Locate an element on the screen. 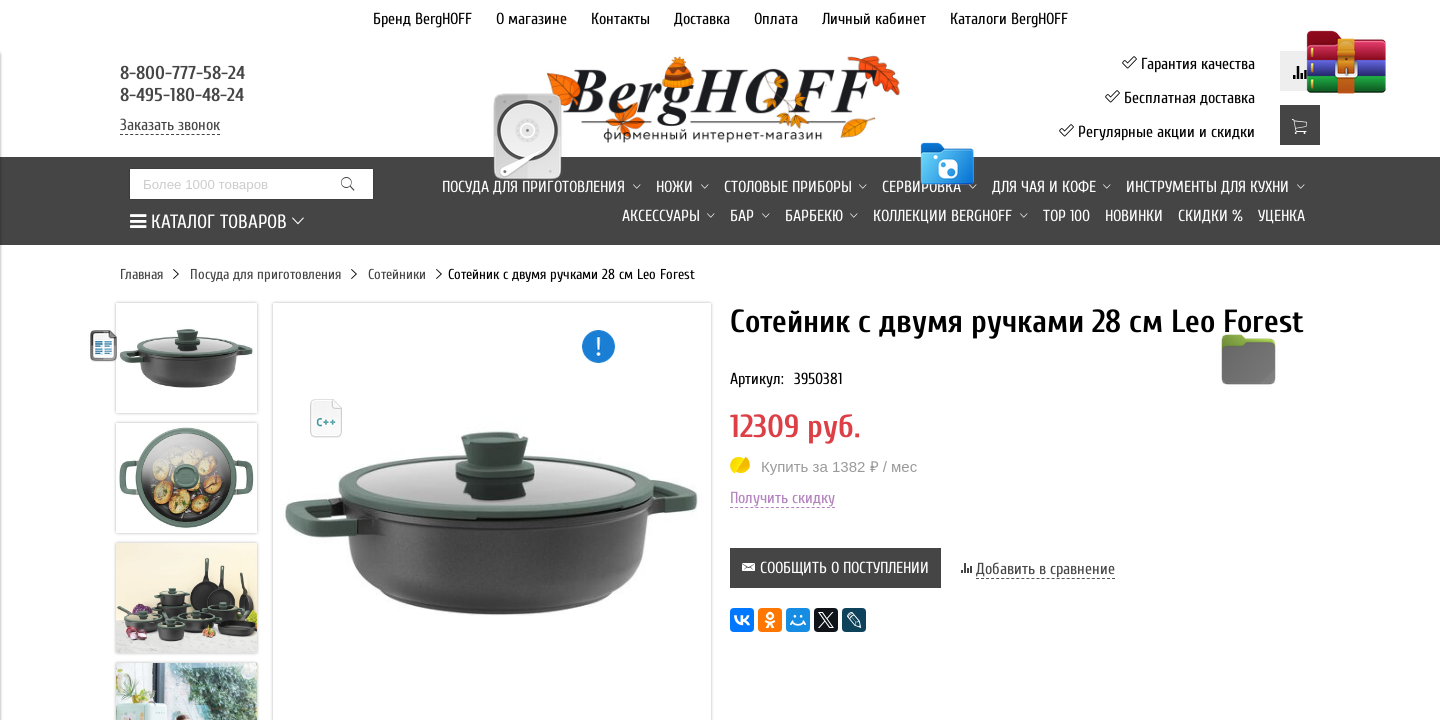 The image size is (1440, 720). mark email as important is located at coordinates (598, 346).